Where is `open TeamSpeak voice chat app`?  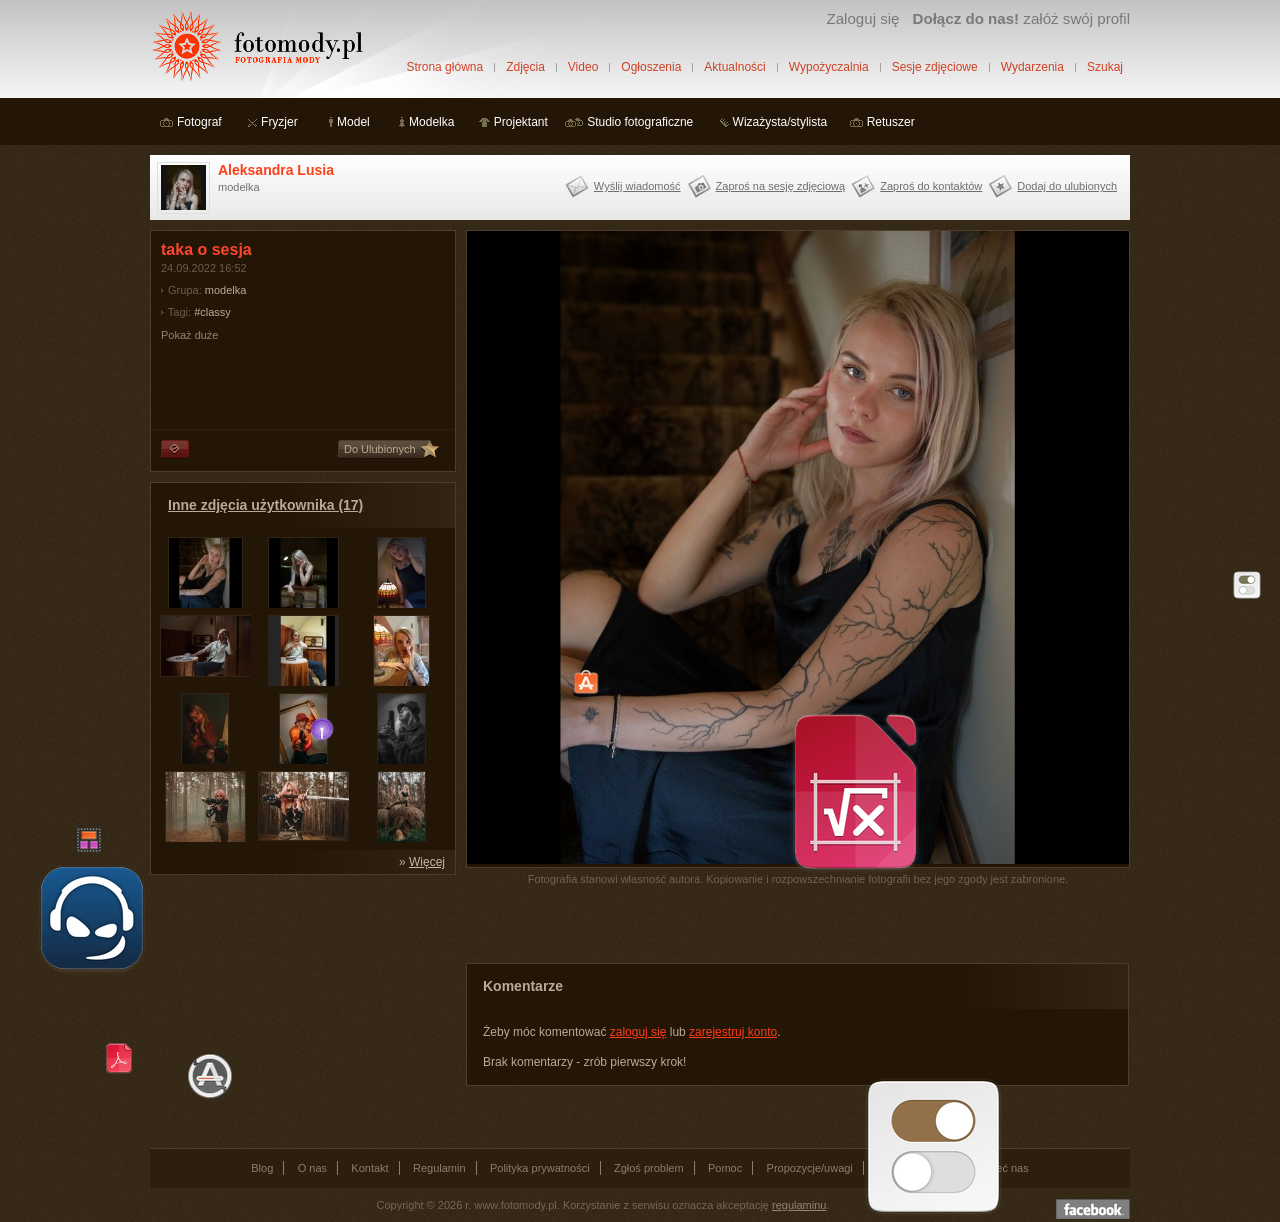
open TeamSpeak voice chat app is located at coordinates (92, 918).